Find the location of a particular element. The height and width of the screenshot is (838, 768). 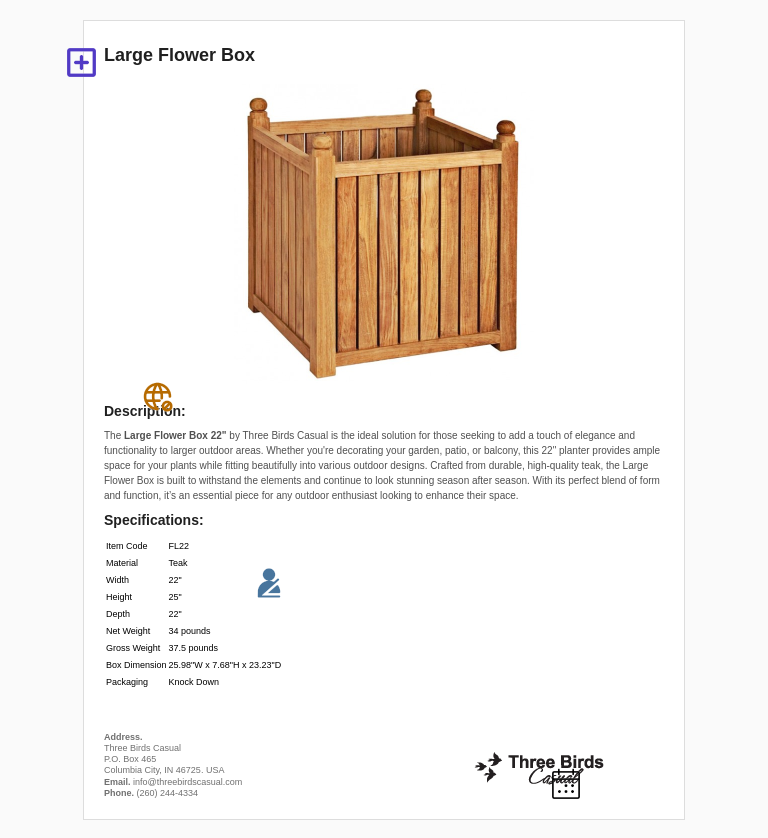

disable internet access is located at coordinates (157, 396).